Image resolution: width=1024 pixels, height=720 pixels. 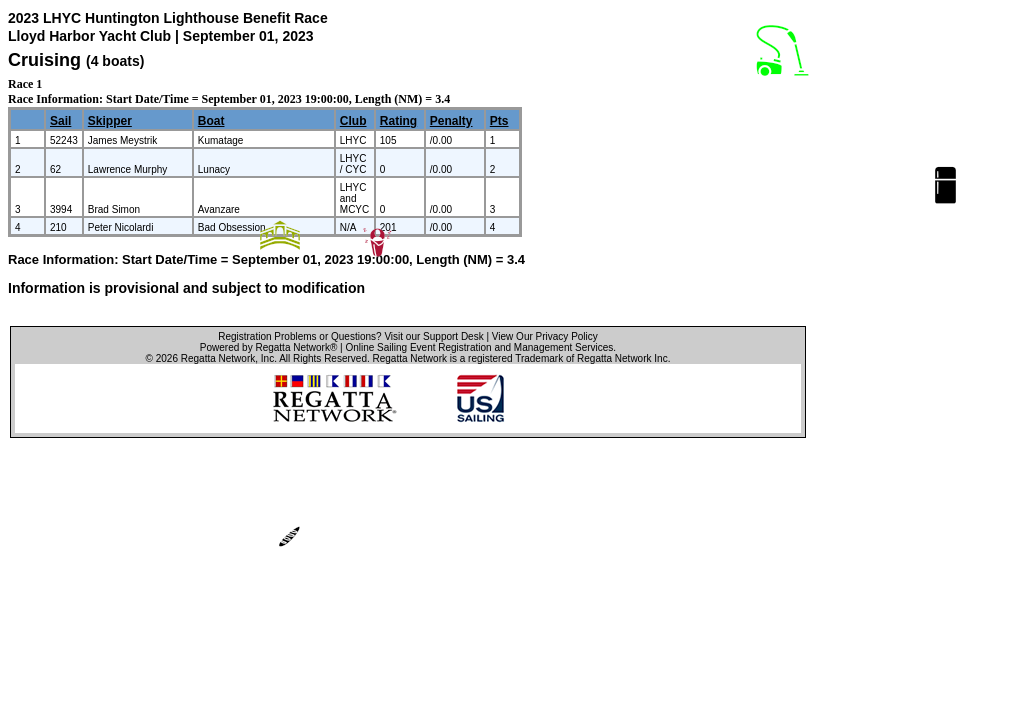 I want to click on access cleaning or vacuum robot controls, so click(x=782, y=50).